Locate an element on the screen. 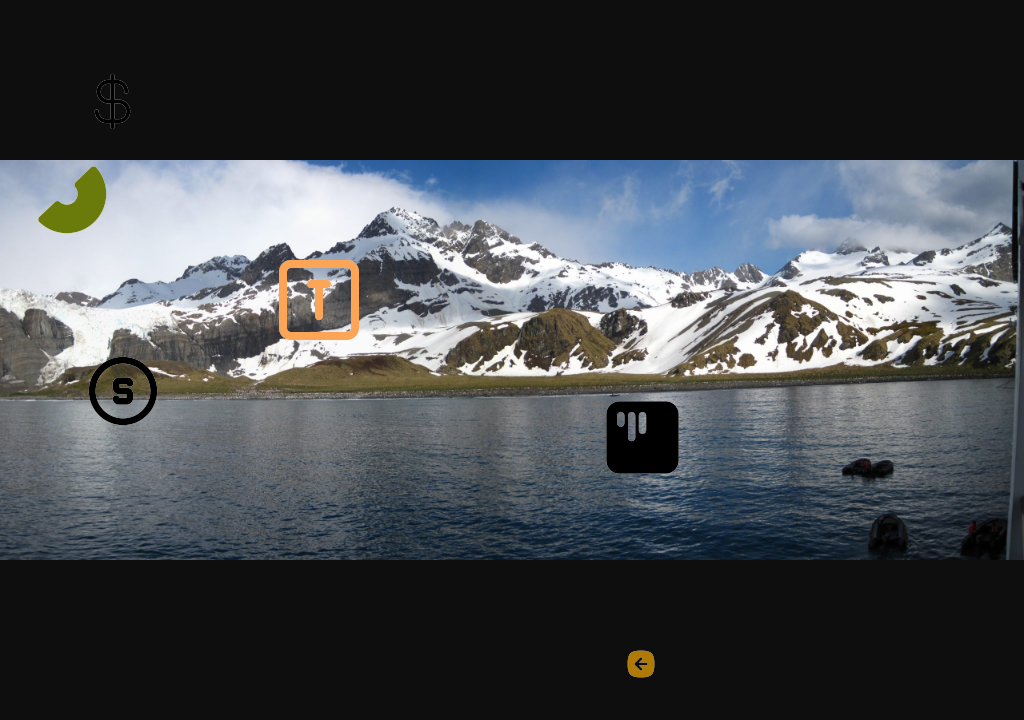  view pricing or payment options is located at coordinates (112, 101).